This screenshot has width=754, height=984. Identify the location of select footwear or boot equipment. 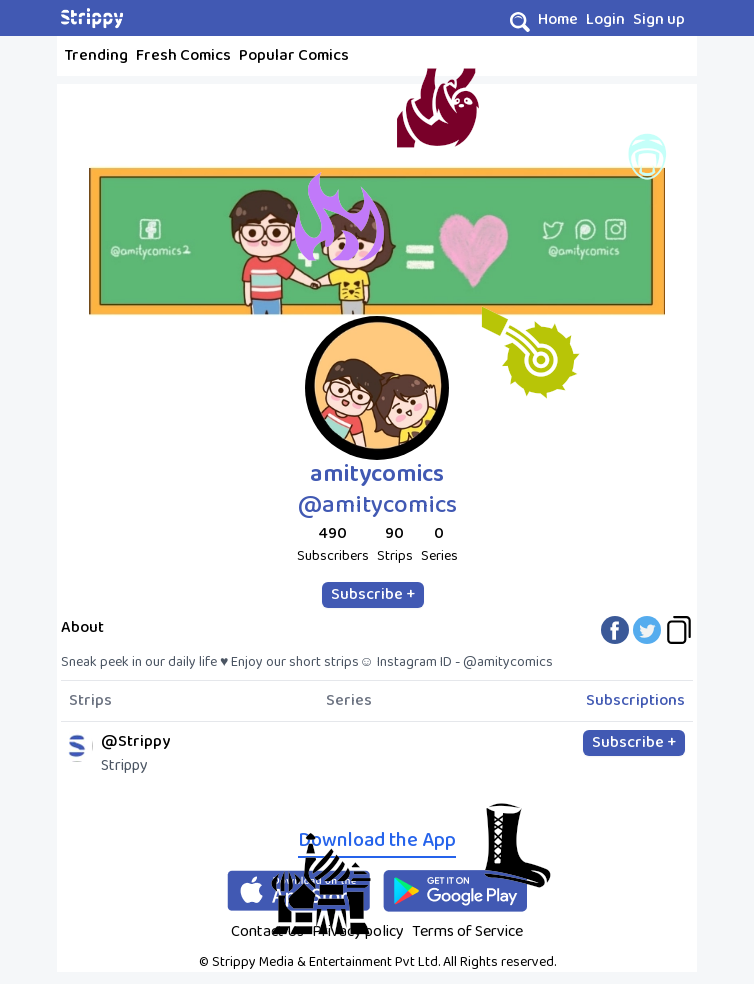
(517, 845).